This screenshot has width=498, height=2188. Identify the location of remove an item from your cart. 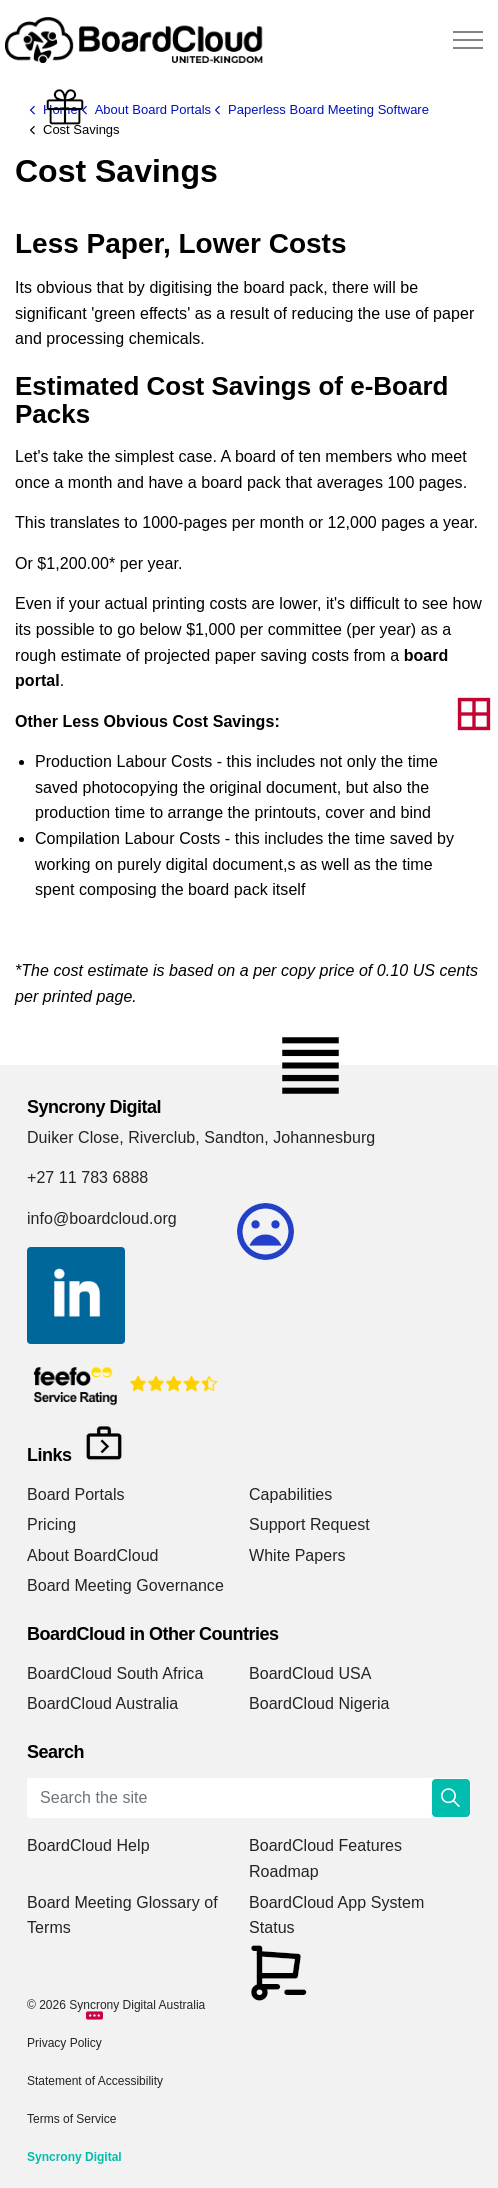
(276, 1973).